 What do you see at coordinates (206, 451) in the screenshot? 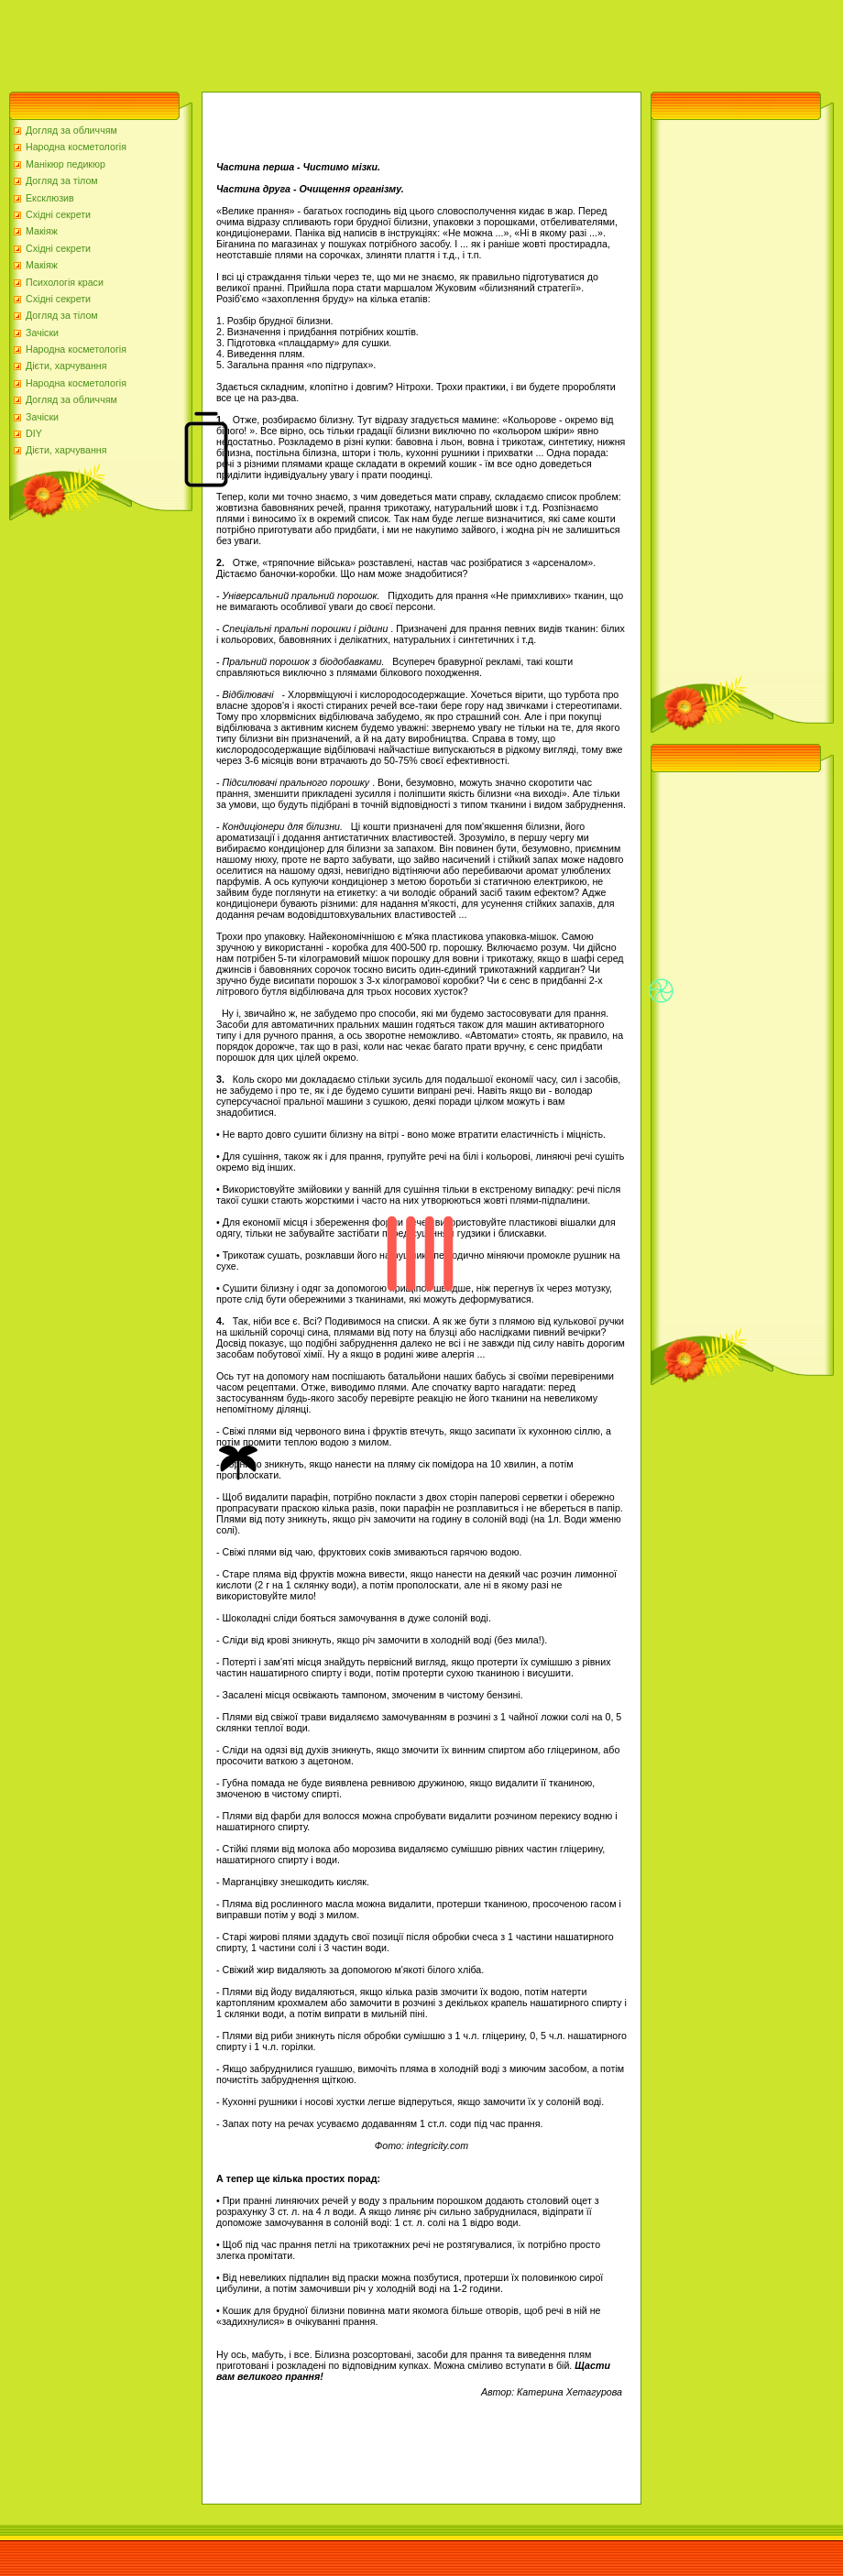
I see `indicates battery is empty or critically low` at bounding box center [206, 451].